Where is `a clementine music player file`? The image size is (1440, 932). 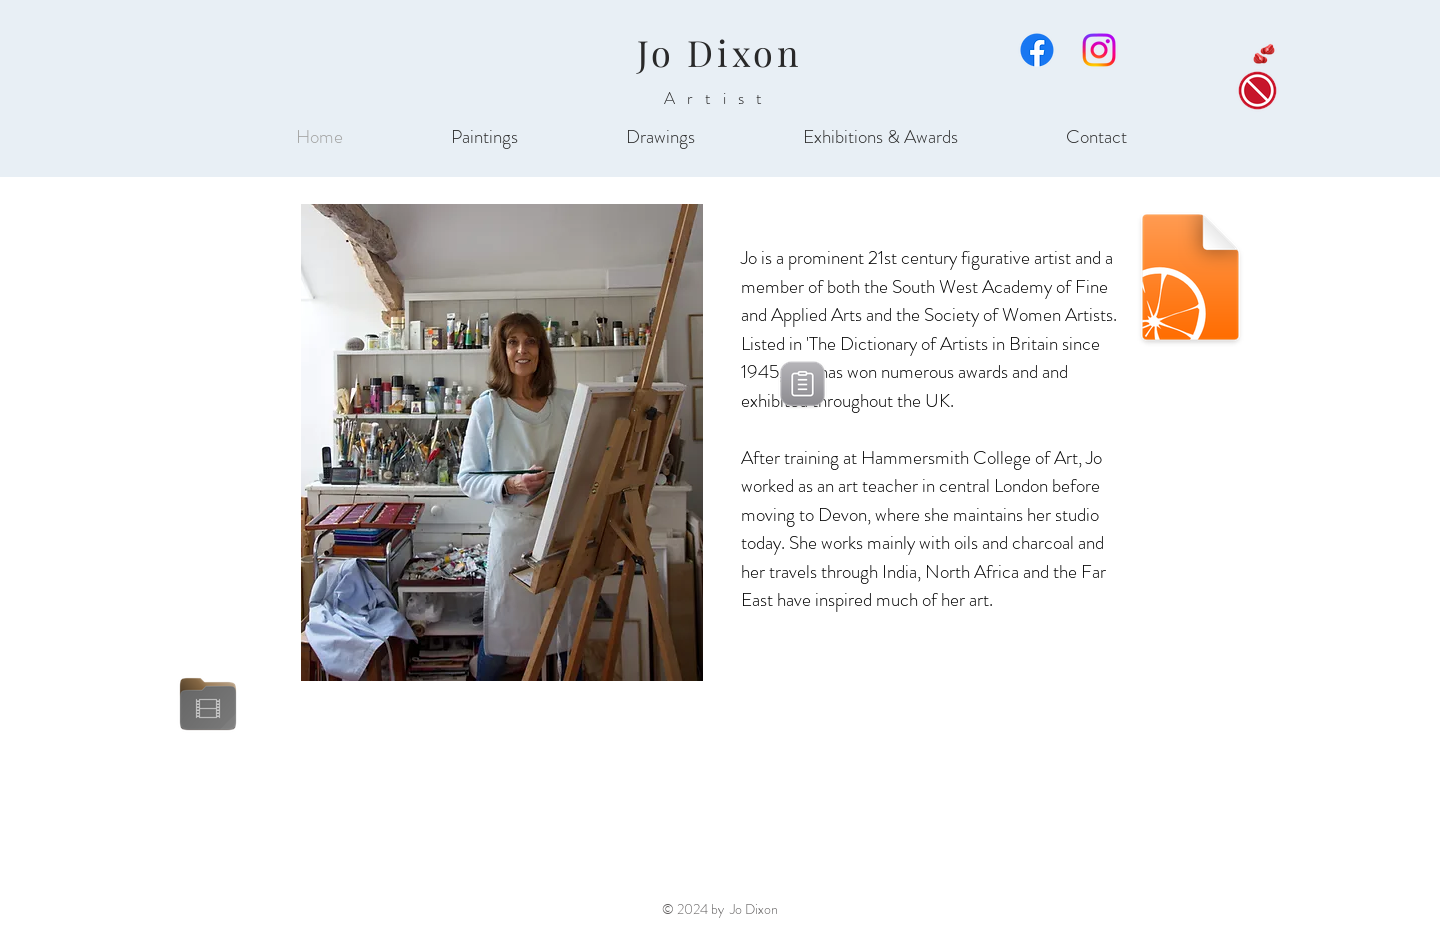
a clementine music player file is located at coordinates (1190, 279).